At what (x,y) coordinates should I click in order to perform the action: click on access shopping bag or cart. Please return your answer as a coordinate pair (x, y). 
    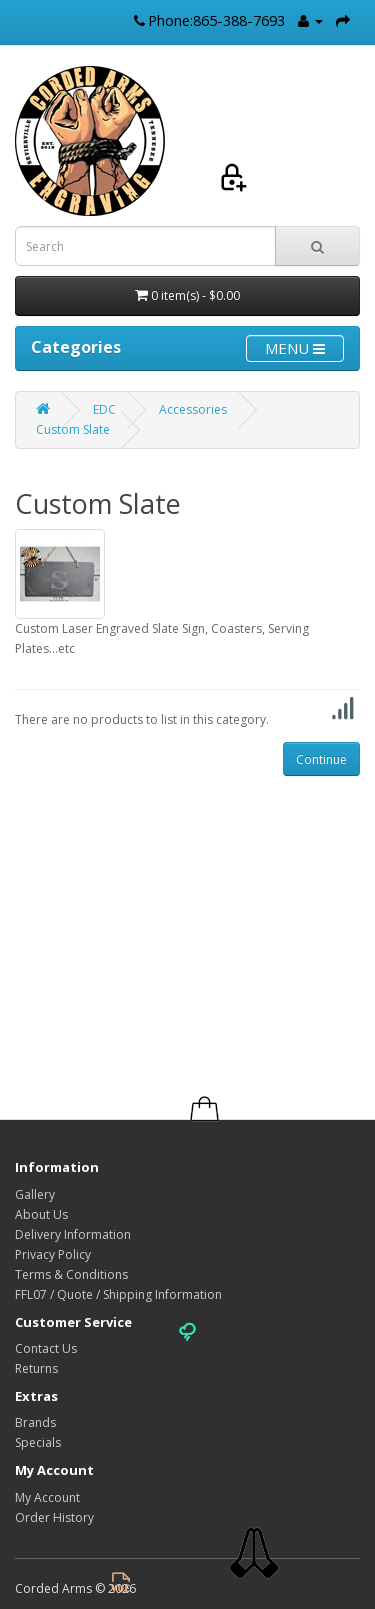
    Looking at the image, I should click on (204, 1110).